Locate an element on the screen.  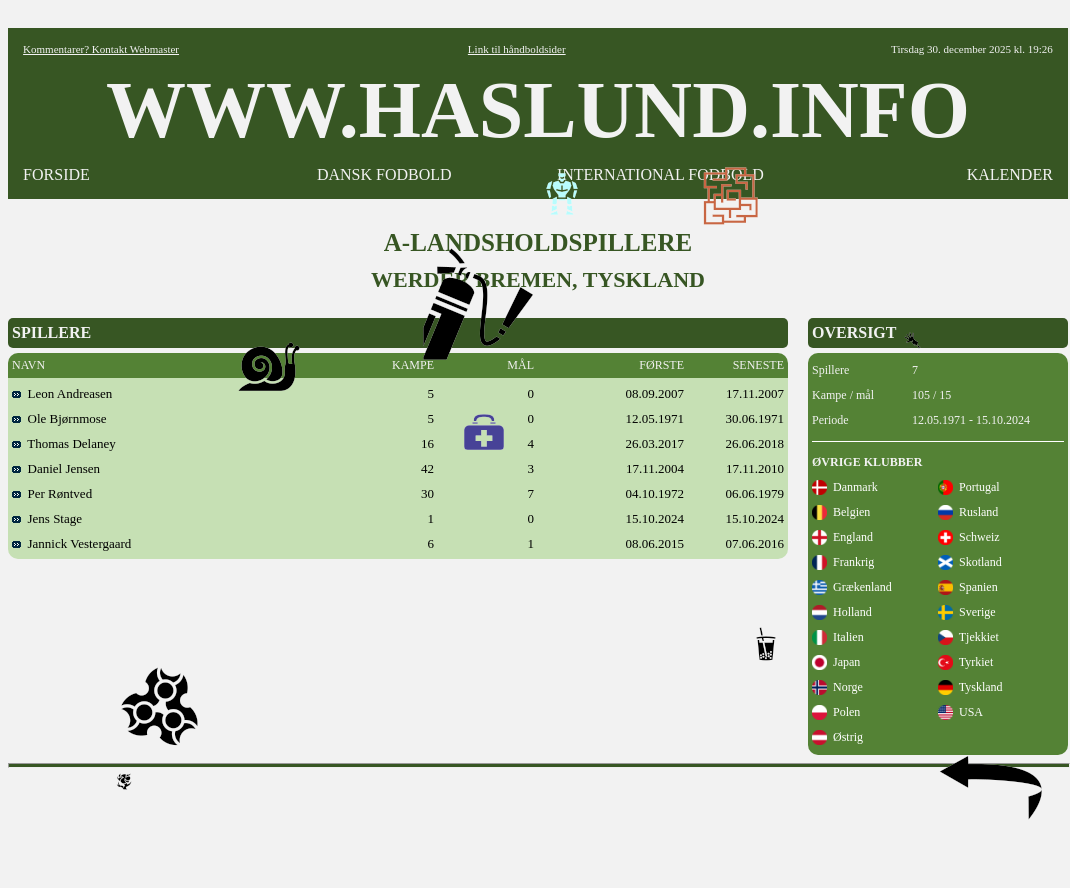
select battle mech unit in game is located at coordinates (562, 194).